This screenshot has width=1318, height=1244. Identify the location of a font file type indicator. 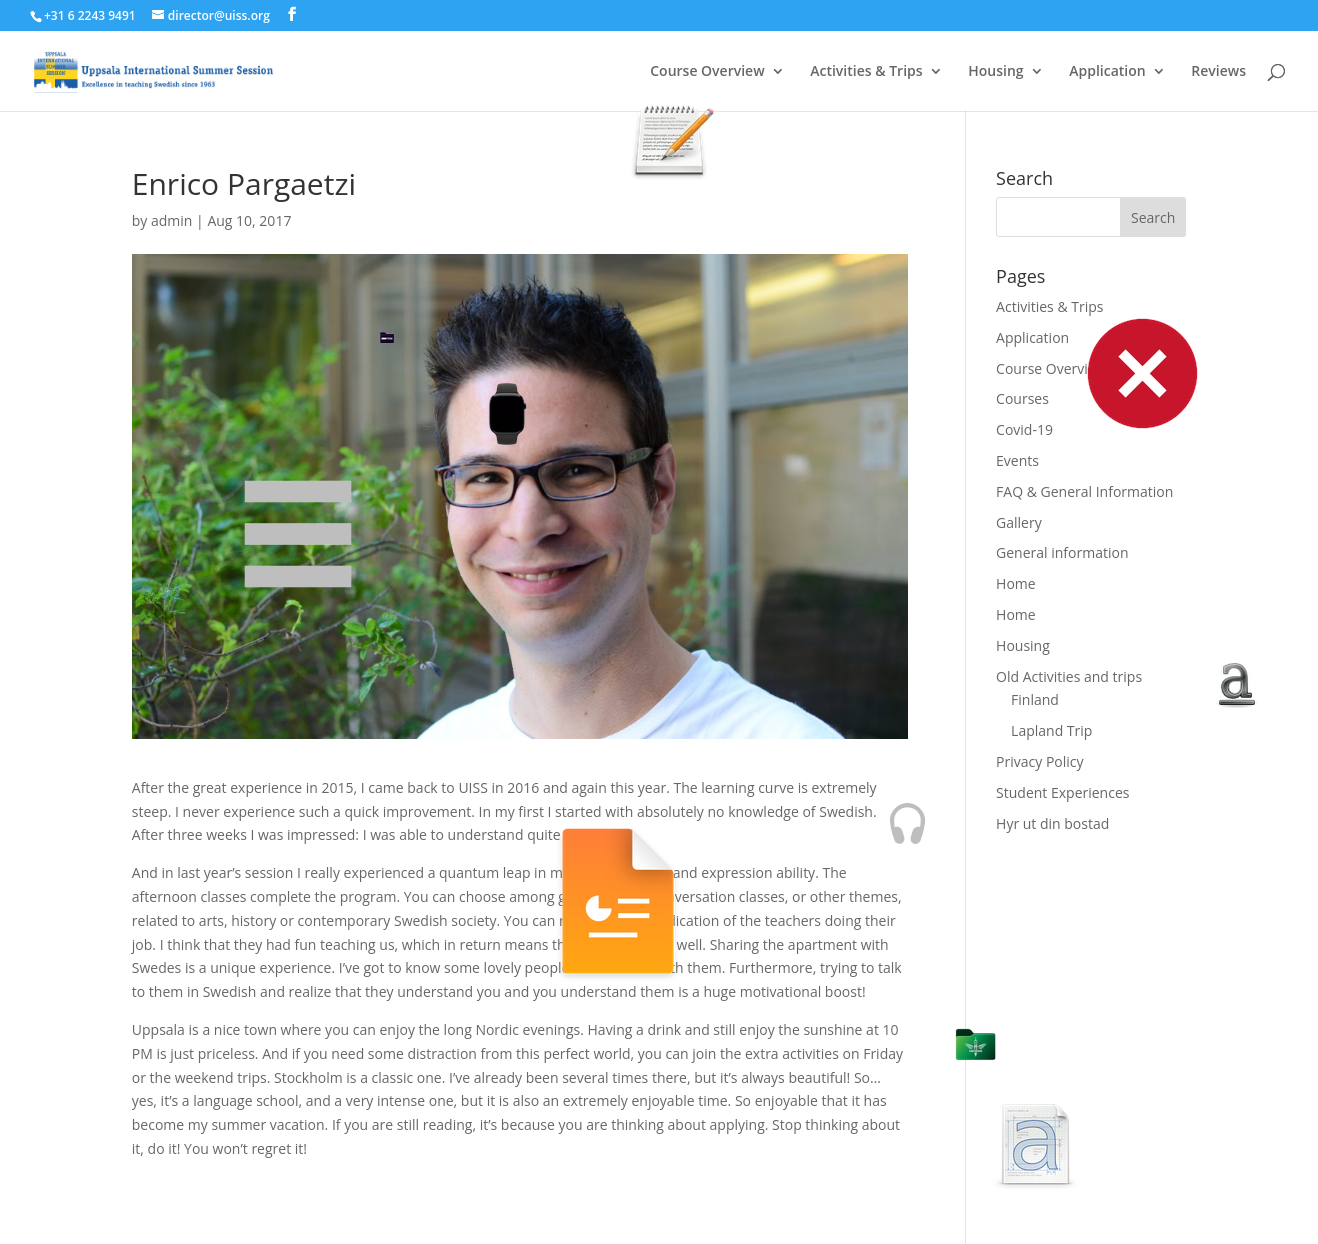
(1037, 1144).